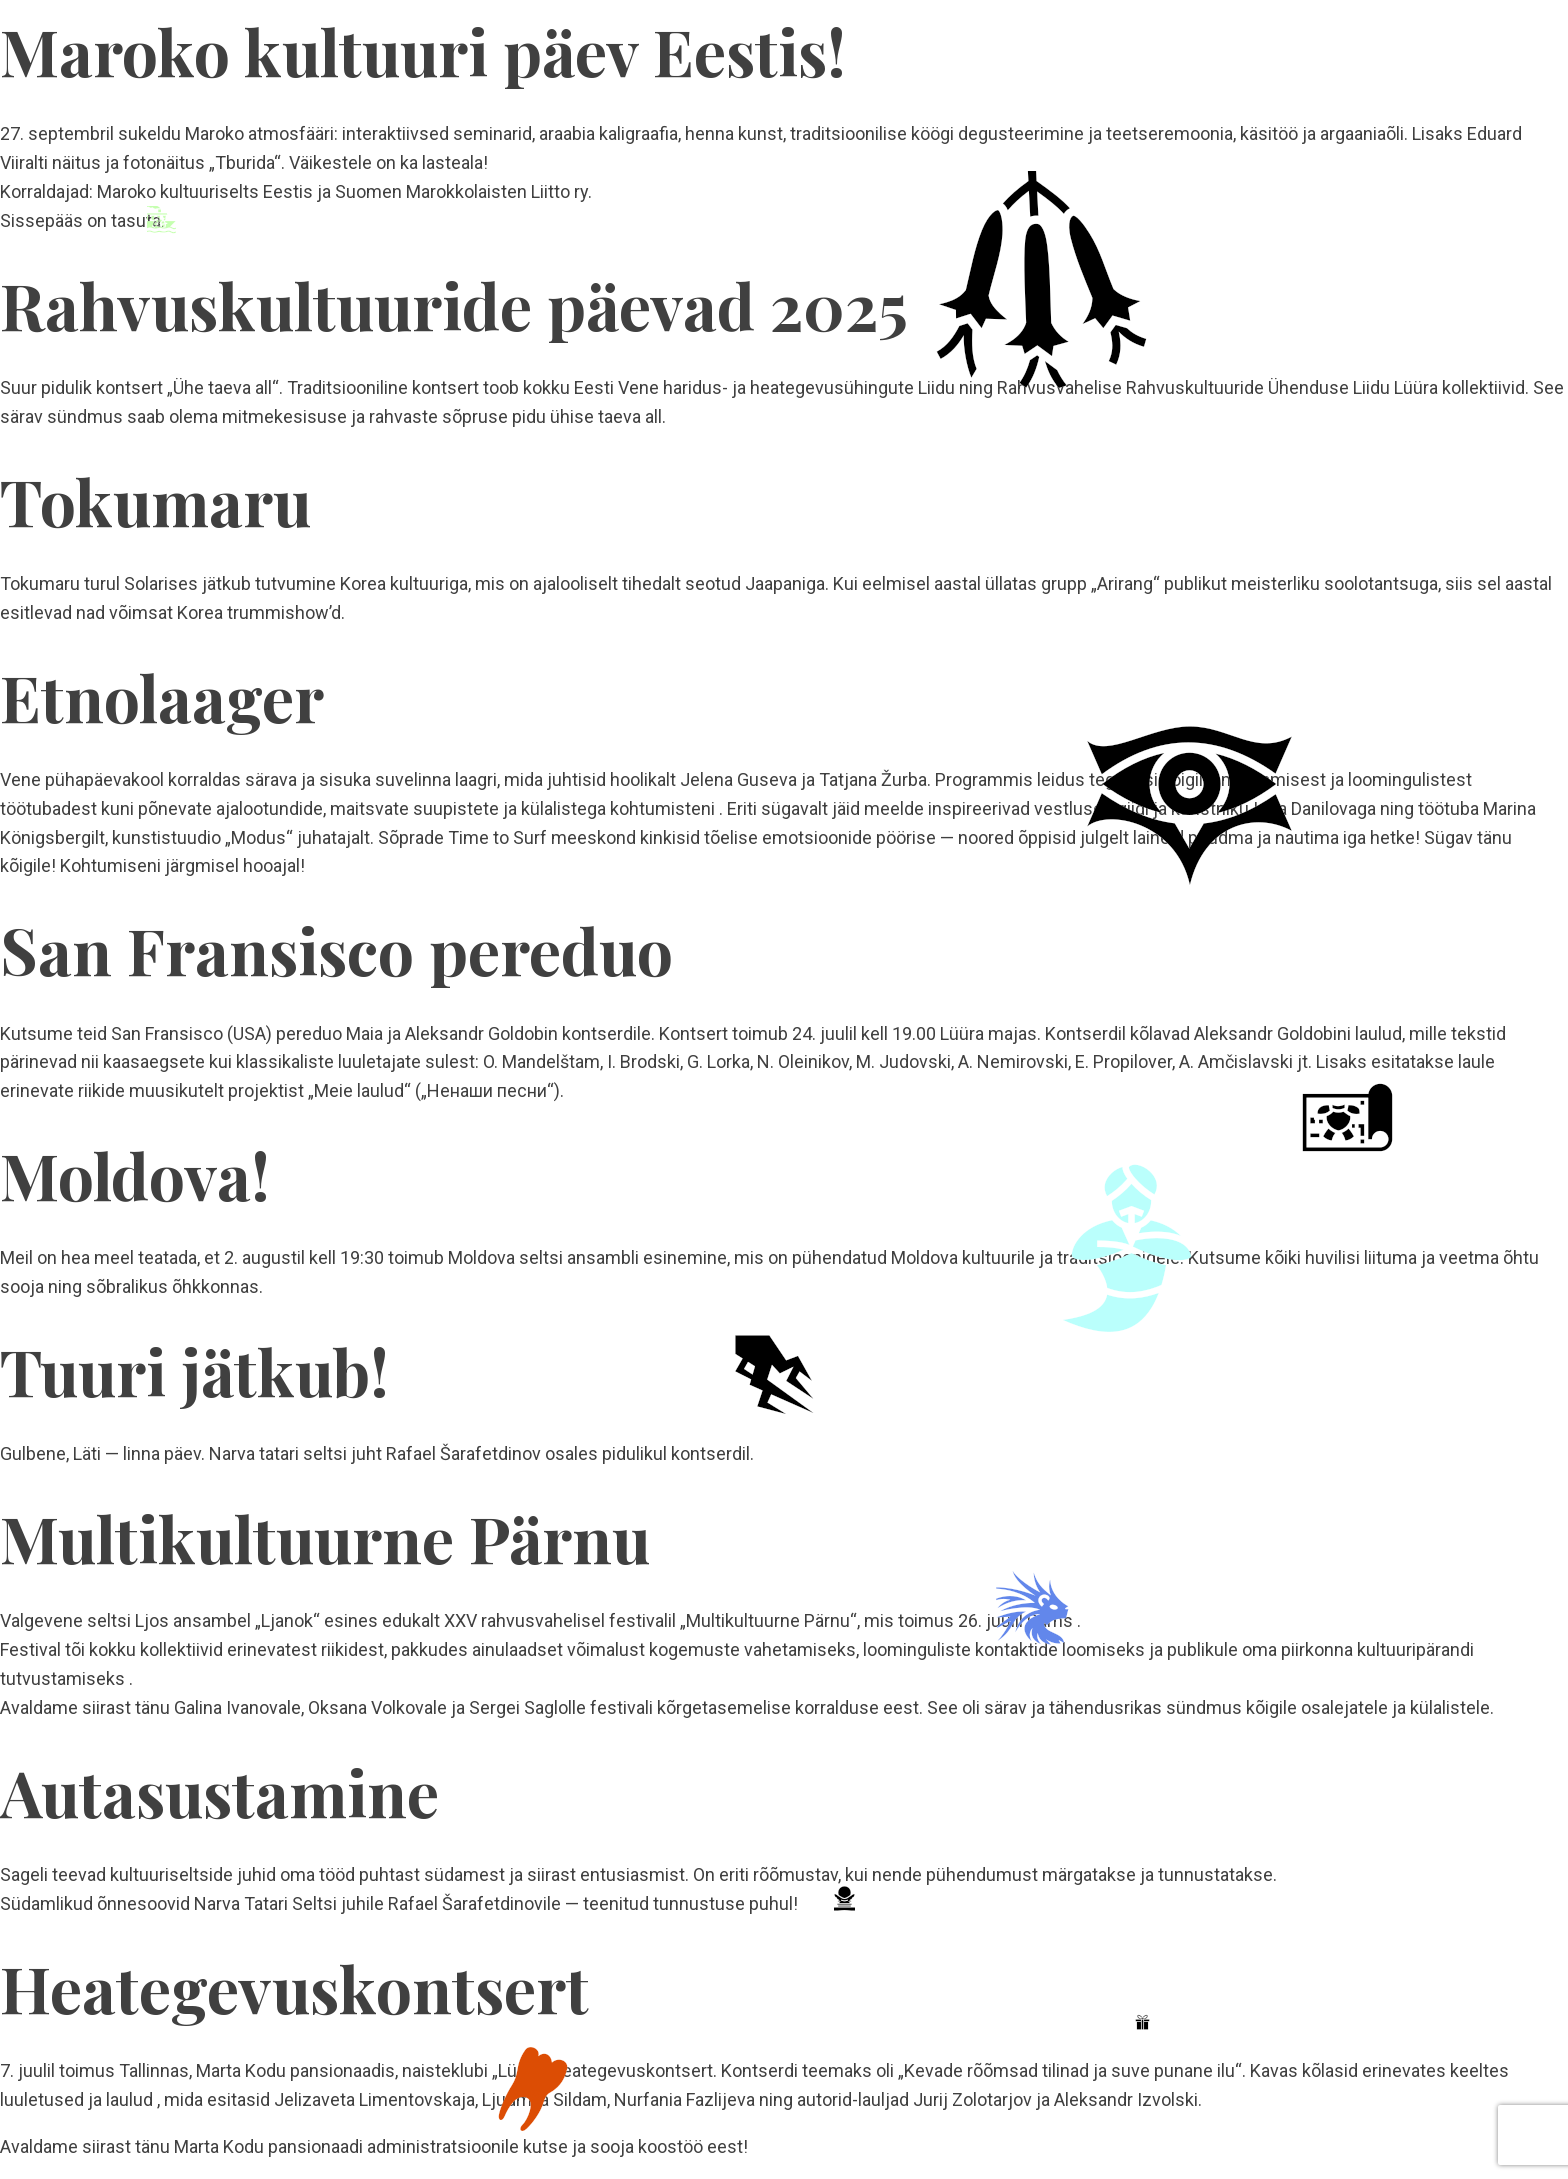 The image size is (1568, 2179). What do you see at coordinates (1142, 2021) in the screenshot?
I see `view your gifts or rewards` at bounding box center [1142, 2021].